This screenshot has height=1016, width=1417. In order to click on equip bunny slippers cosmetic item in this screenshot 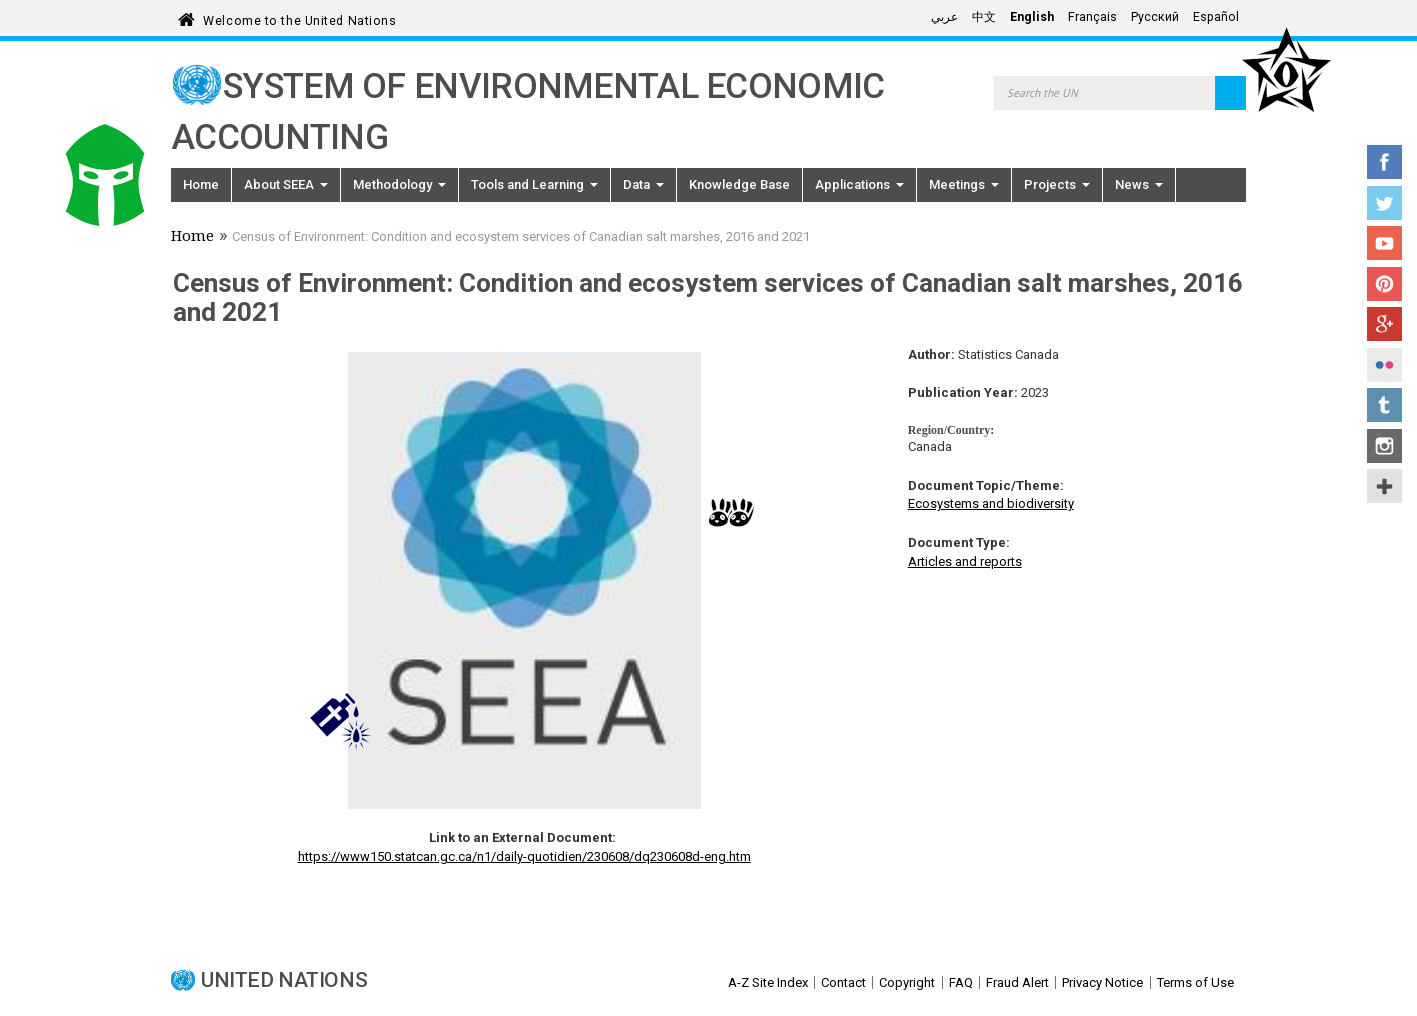, I will do `click(731, 511)`.